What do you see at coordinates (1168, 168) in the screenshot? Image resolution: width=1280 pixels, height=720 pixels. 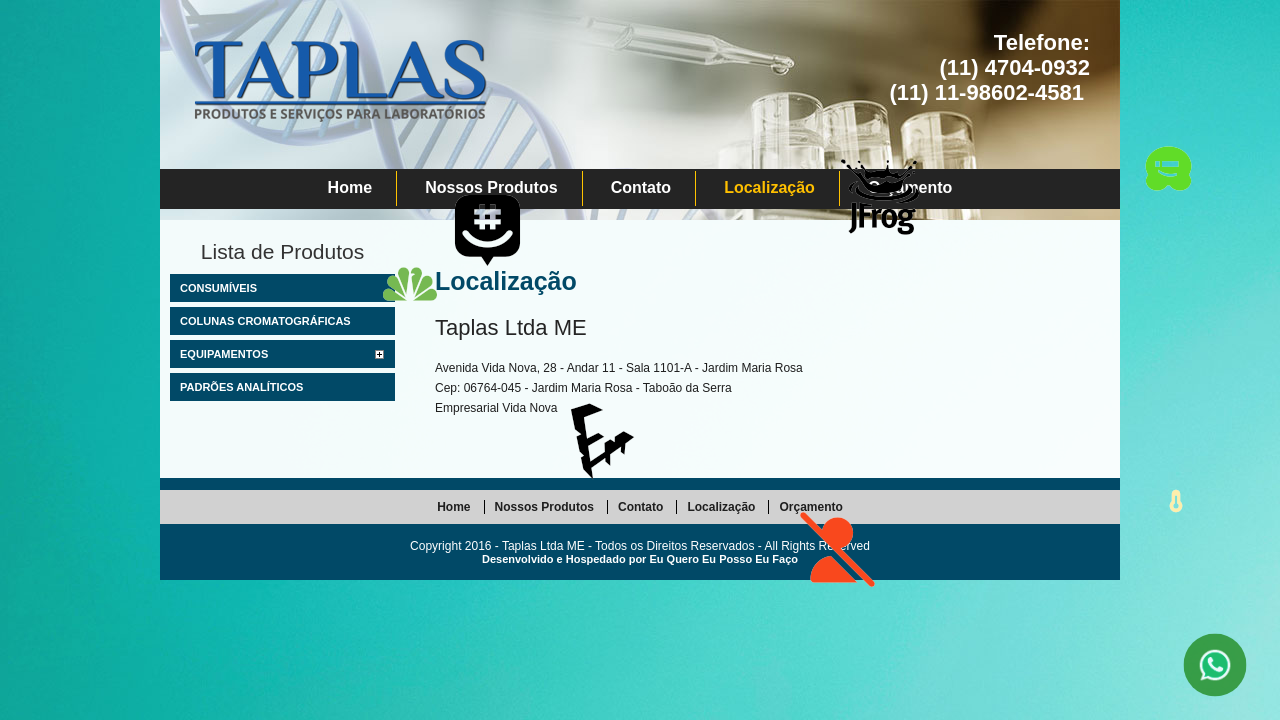 I see `visit wpbeginner wordpress tutorials` at bounding box center [1168, 168].